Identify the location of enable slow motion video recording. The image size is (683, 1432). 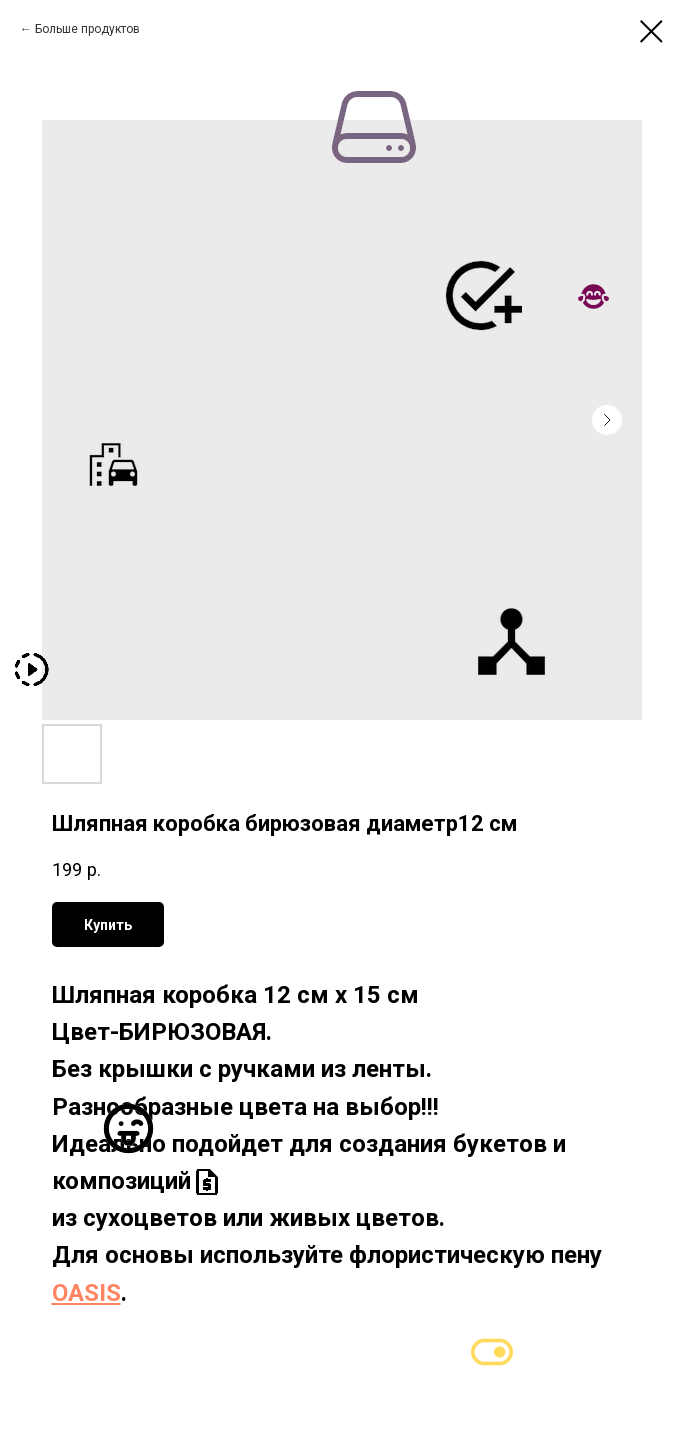
(31, 669).